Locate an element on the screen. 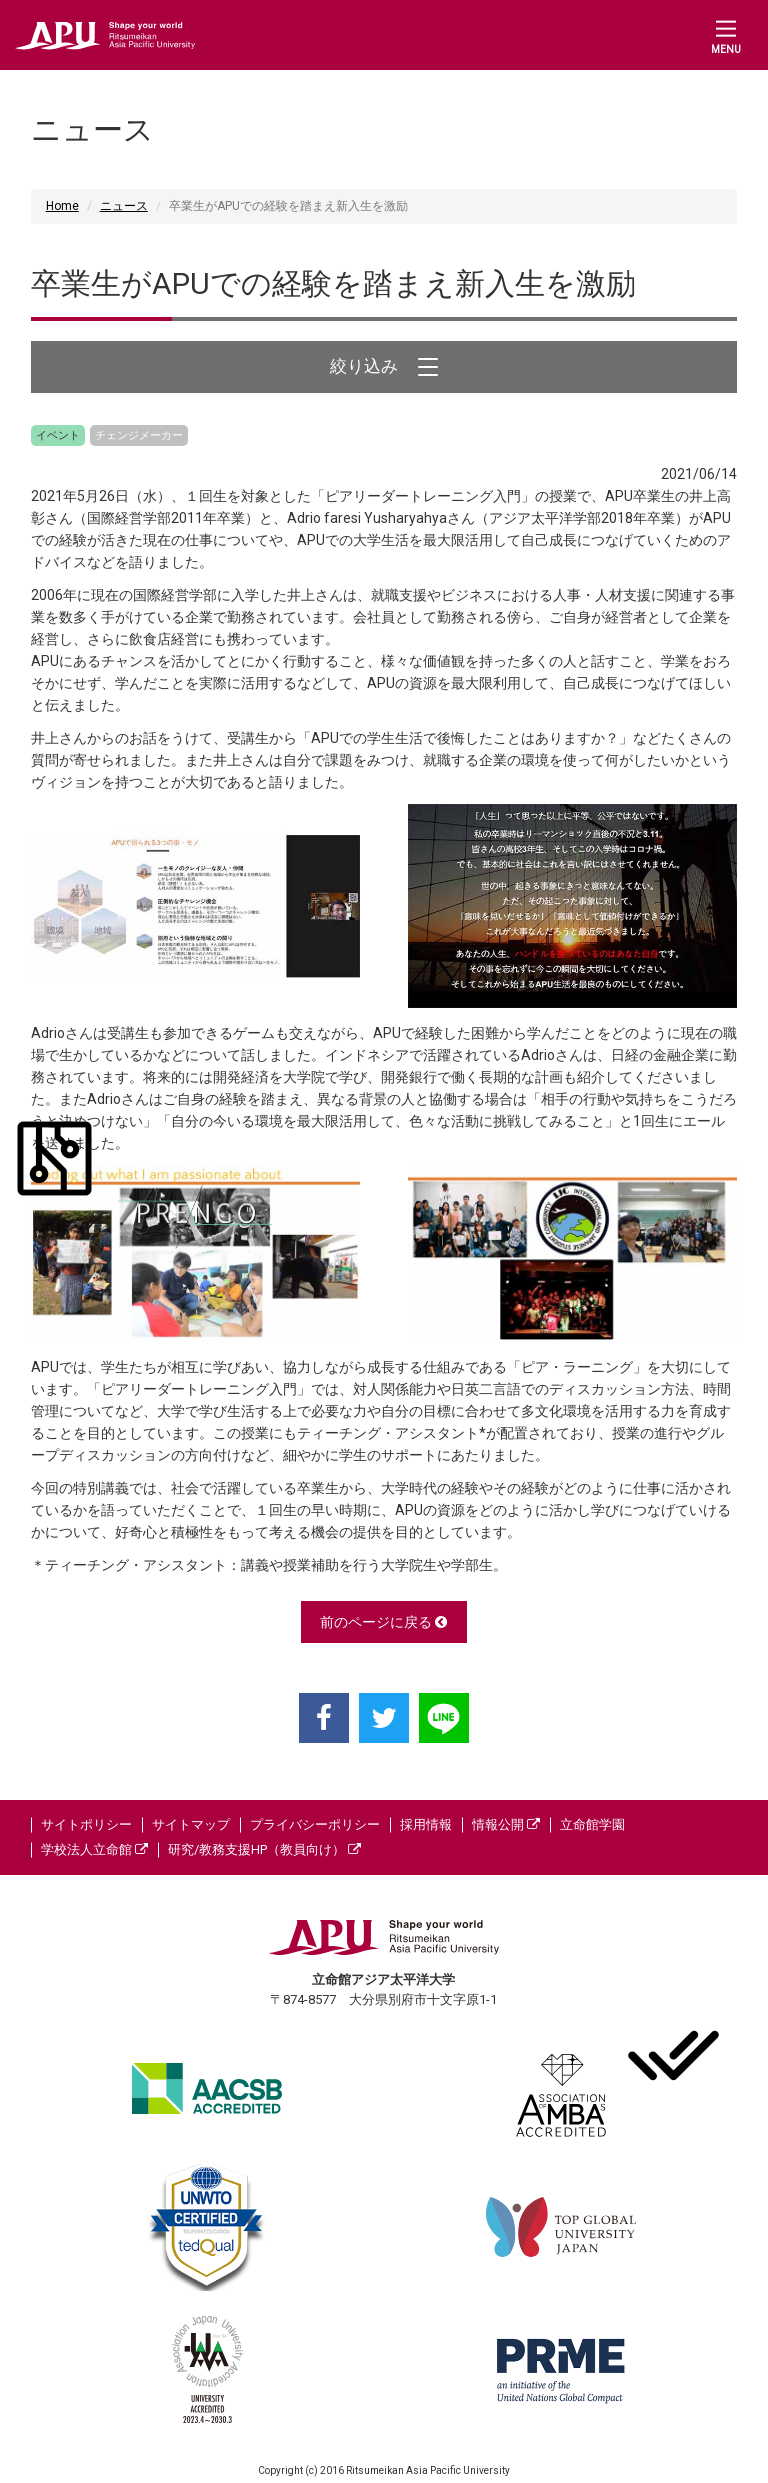 This screenshot has height=2483, width=768. indicates all items have been completed or verified is located at coordinates (673, 2055).